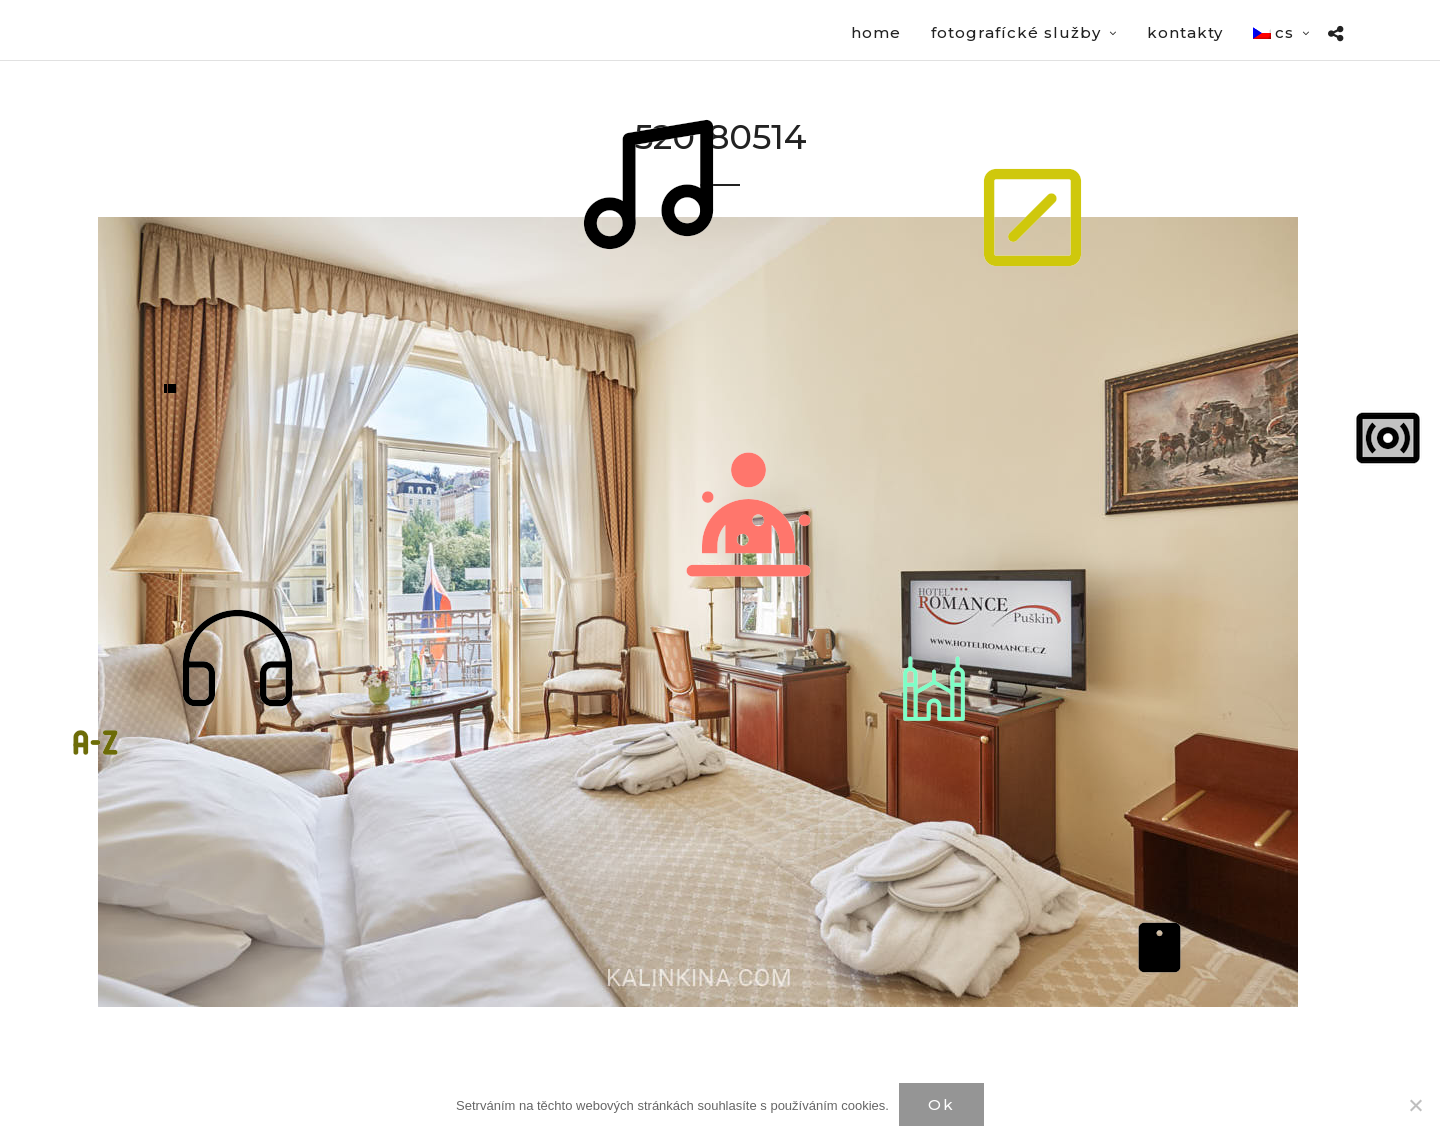  Describe the element at coordinates (1032, 217) in the screenshot. I see `indicates a file ignored in diff comparison` at that location.